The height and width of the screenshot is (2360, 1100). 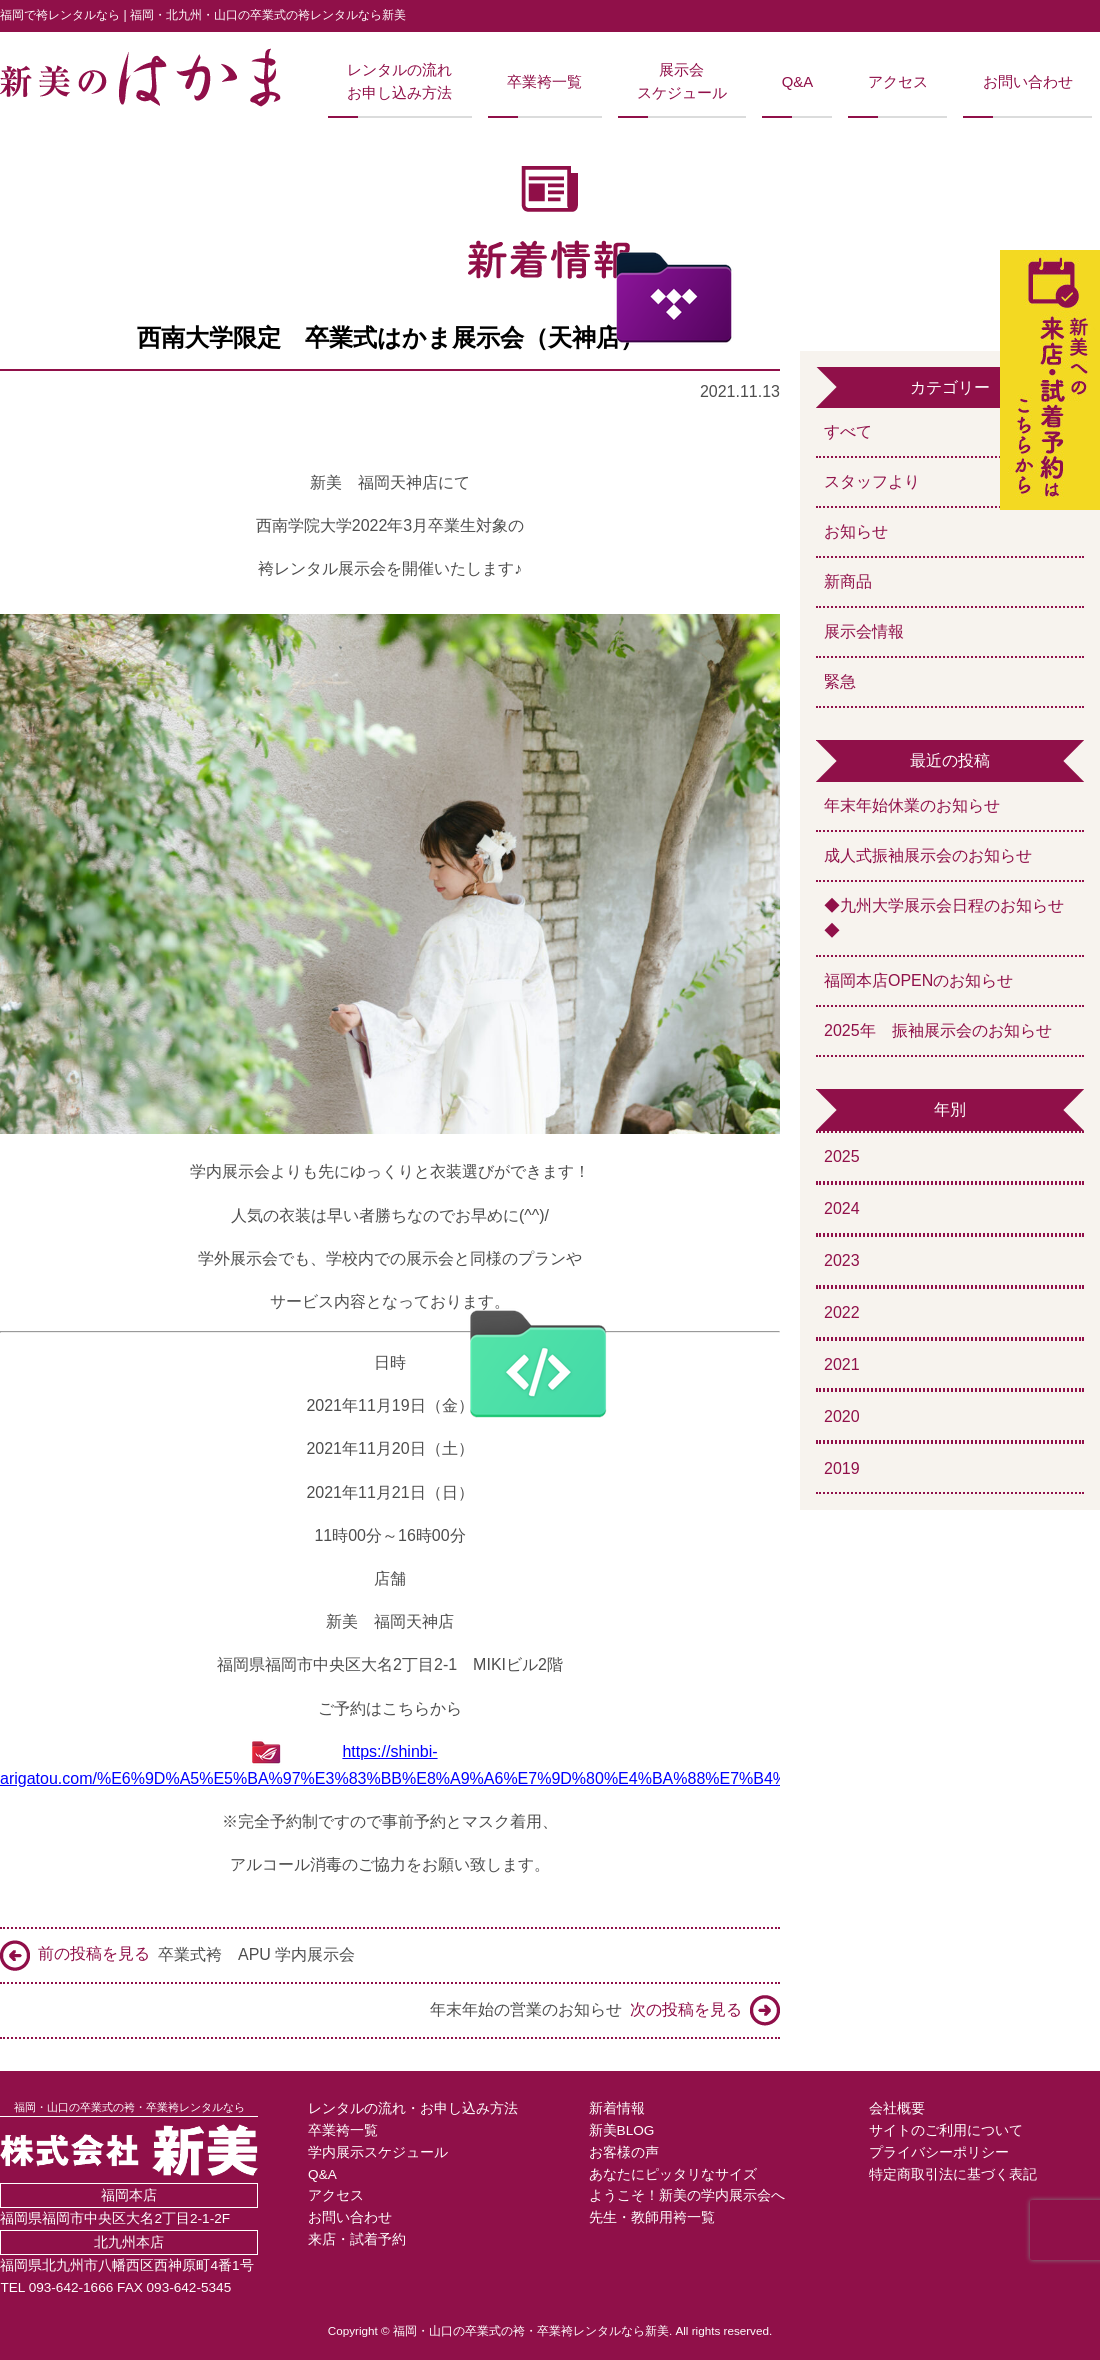 What do you see at coordinates (266, 1753) in the screenshot?
I see `open ASUS Republic of Gamers files folder` at bounding box center [266, 1753].